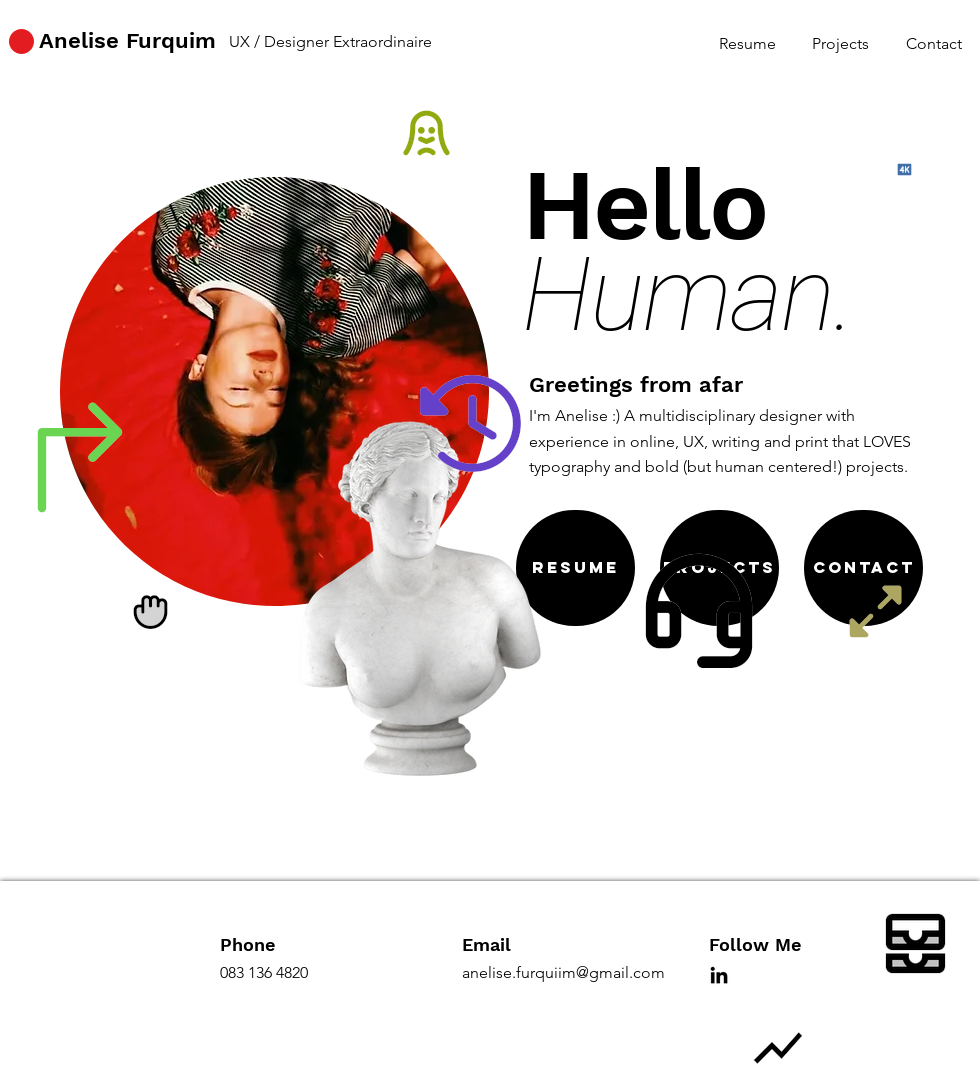  Describe the element at coordinates (472, 423) in the screenshot. I see `view history or recent activity` at that location.